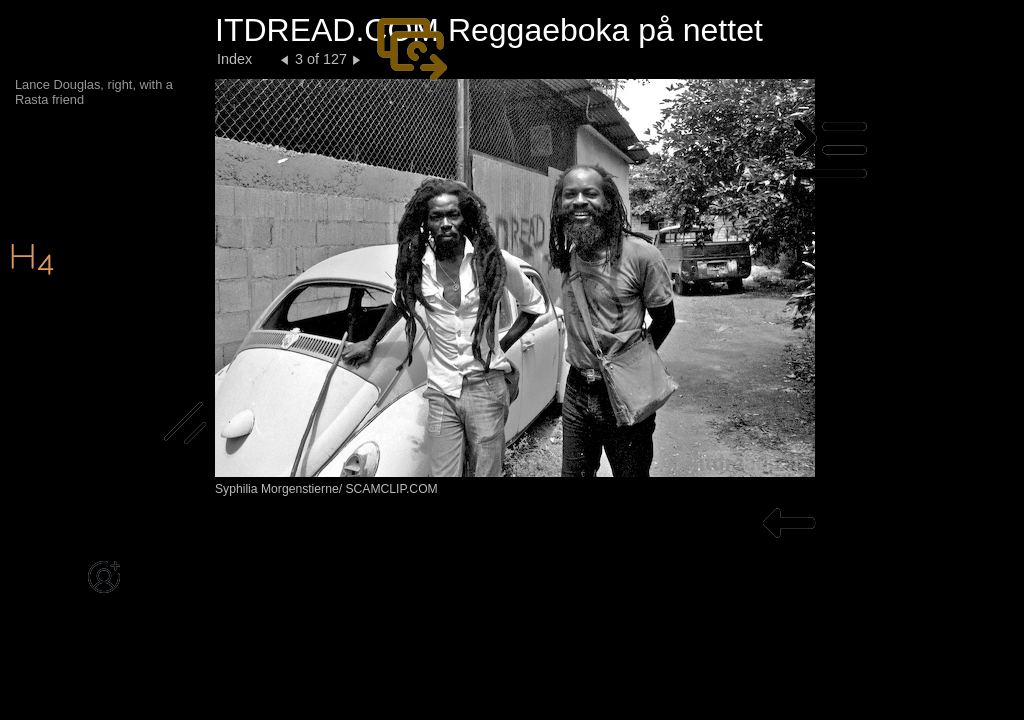  Describe the element at coordinates (830, 150) in the screenshot. I see `increase text indentation` at that location.